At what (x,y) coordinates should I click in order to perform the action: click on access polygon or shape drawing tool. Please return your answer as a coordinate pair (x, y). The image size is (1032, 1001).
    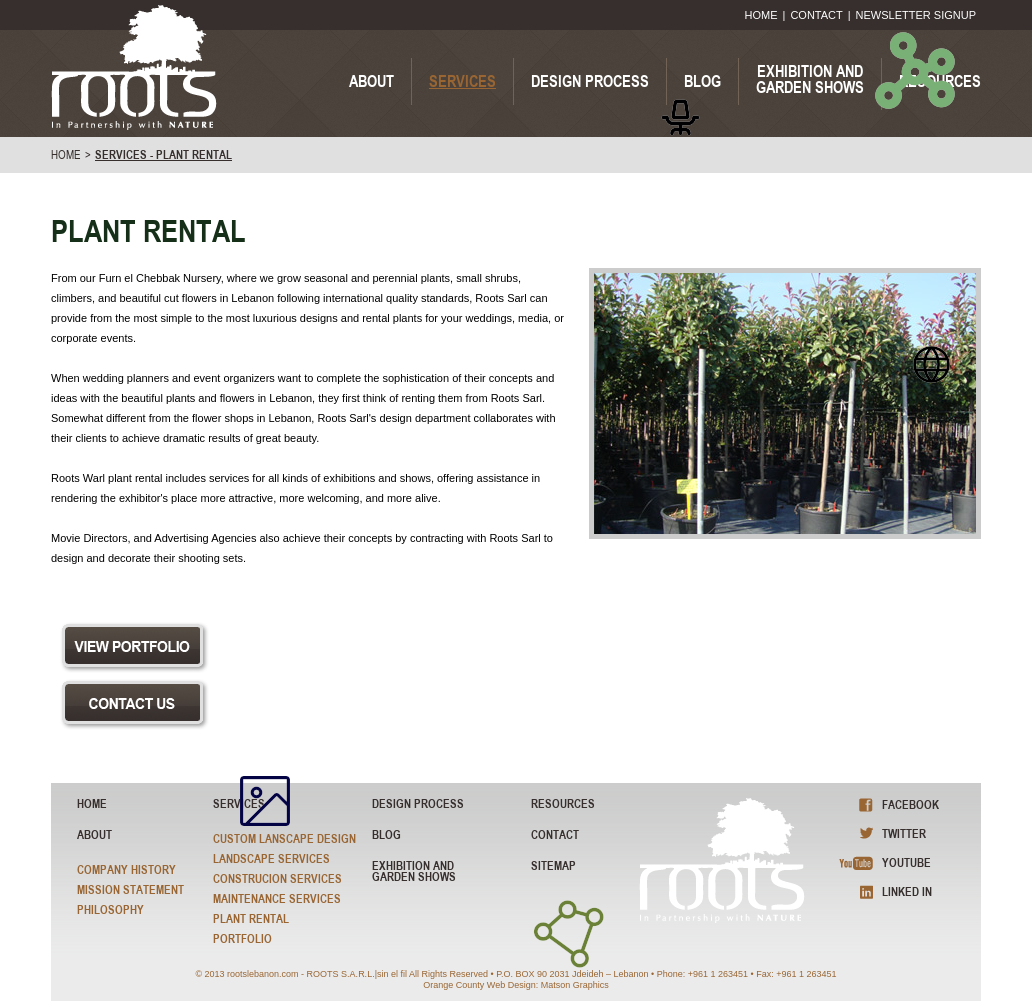
    Looking at the image, I should click on (570, 934).